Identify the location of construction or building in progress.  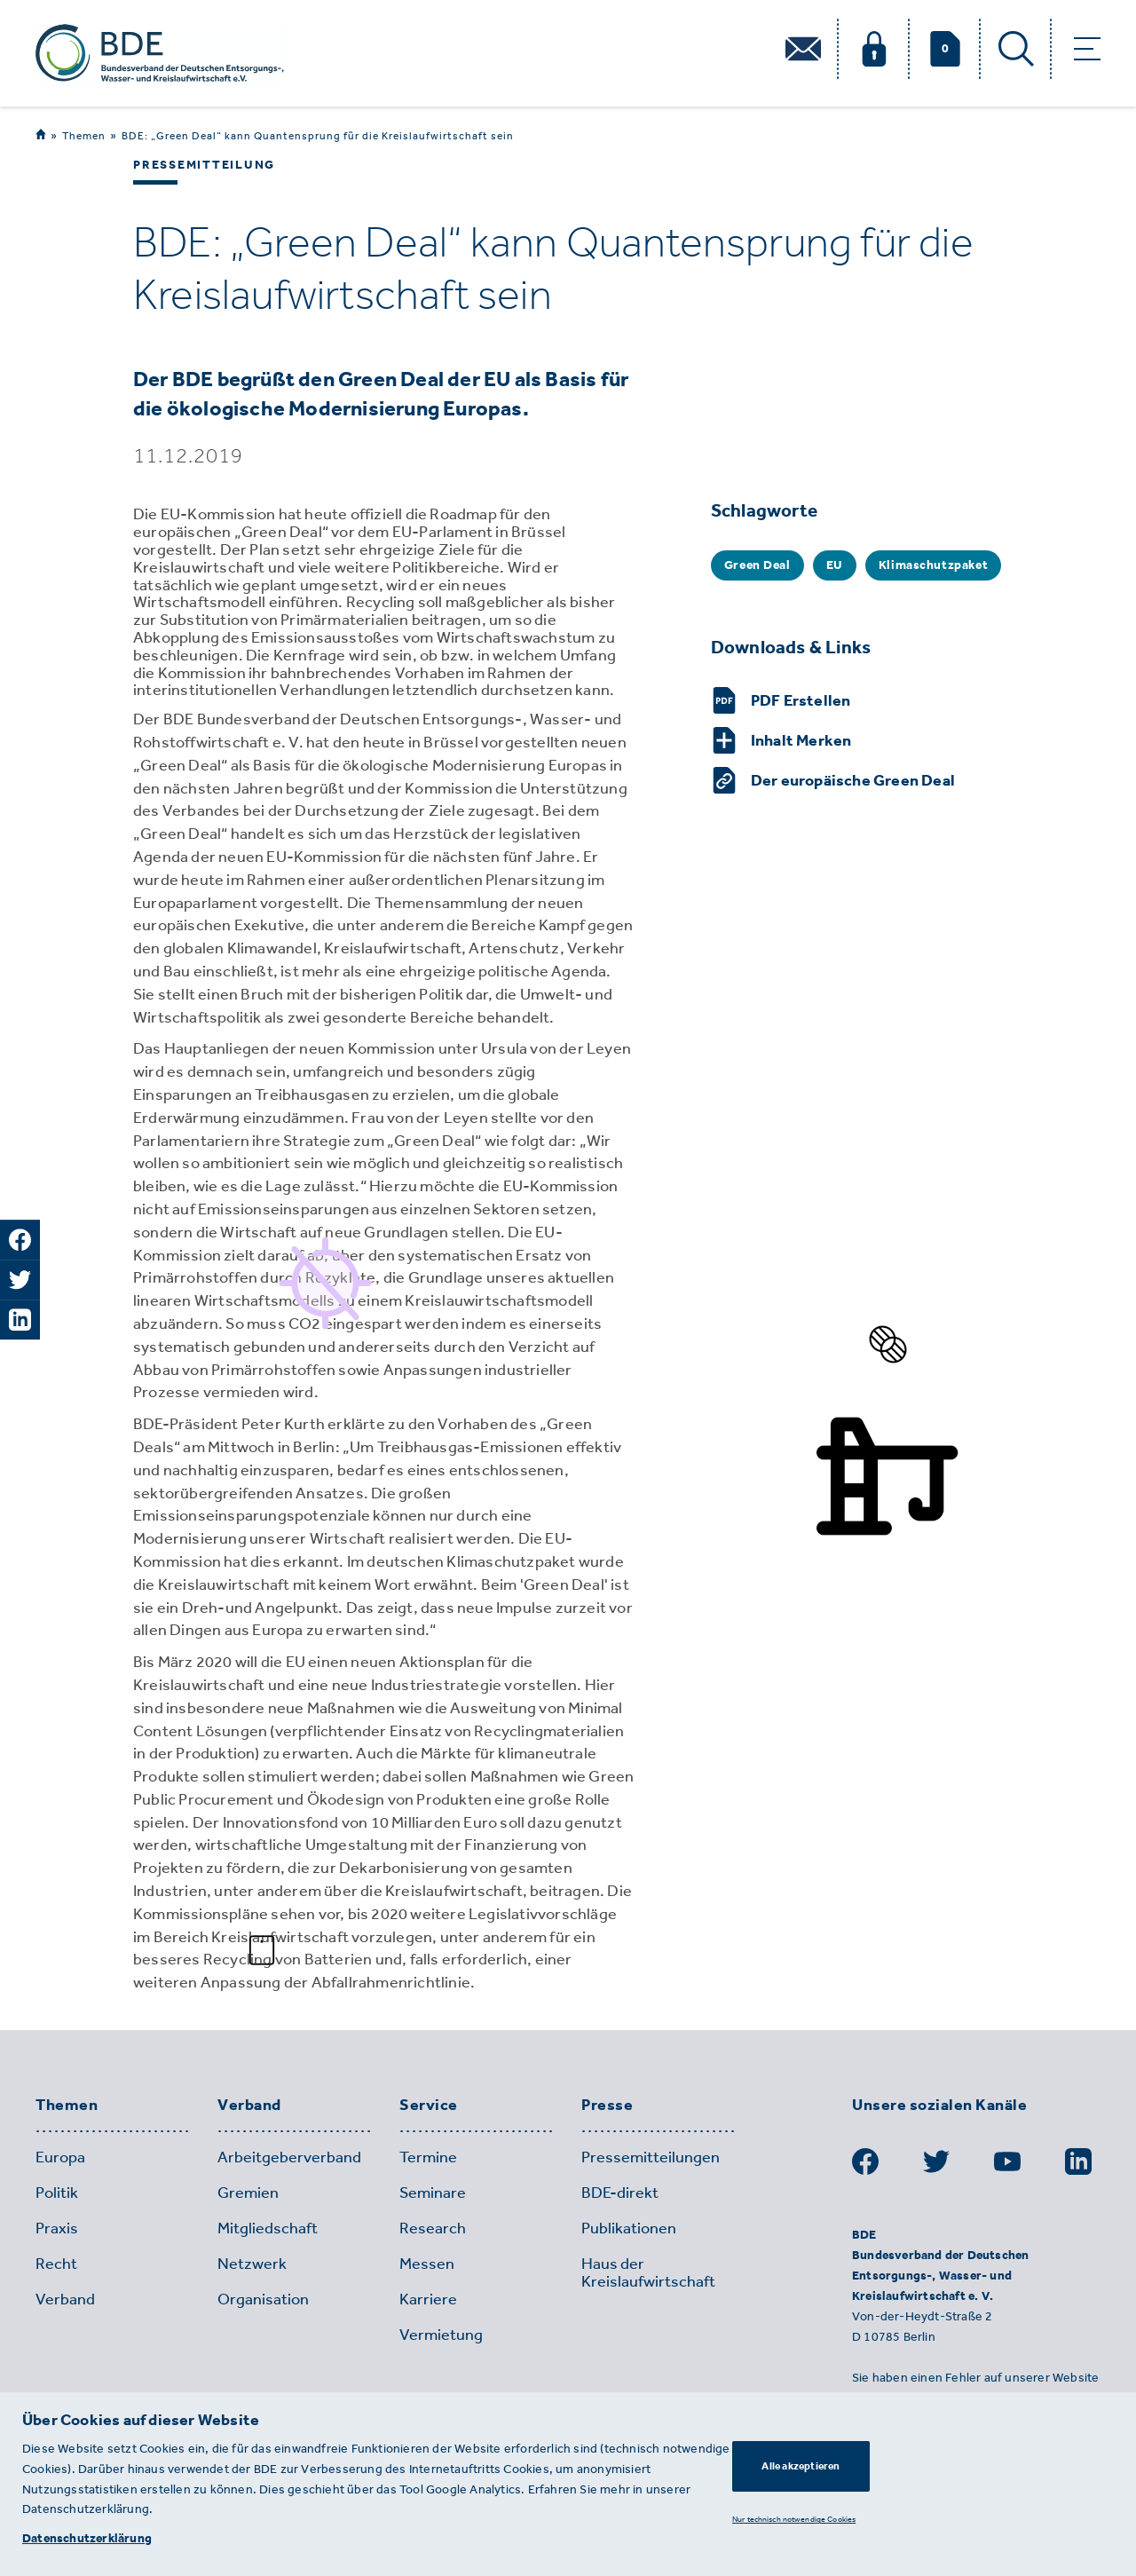
(885, 1476).